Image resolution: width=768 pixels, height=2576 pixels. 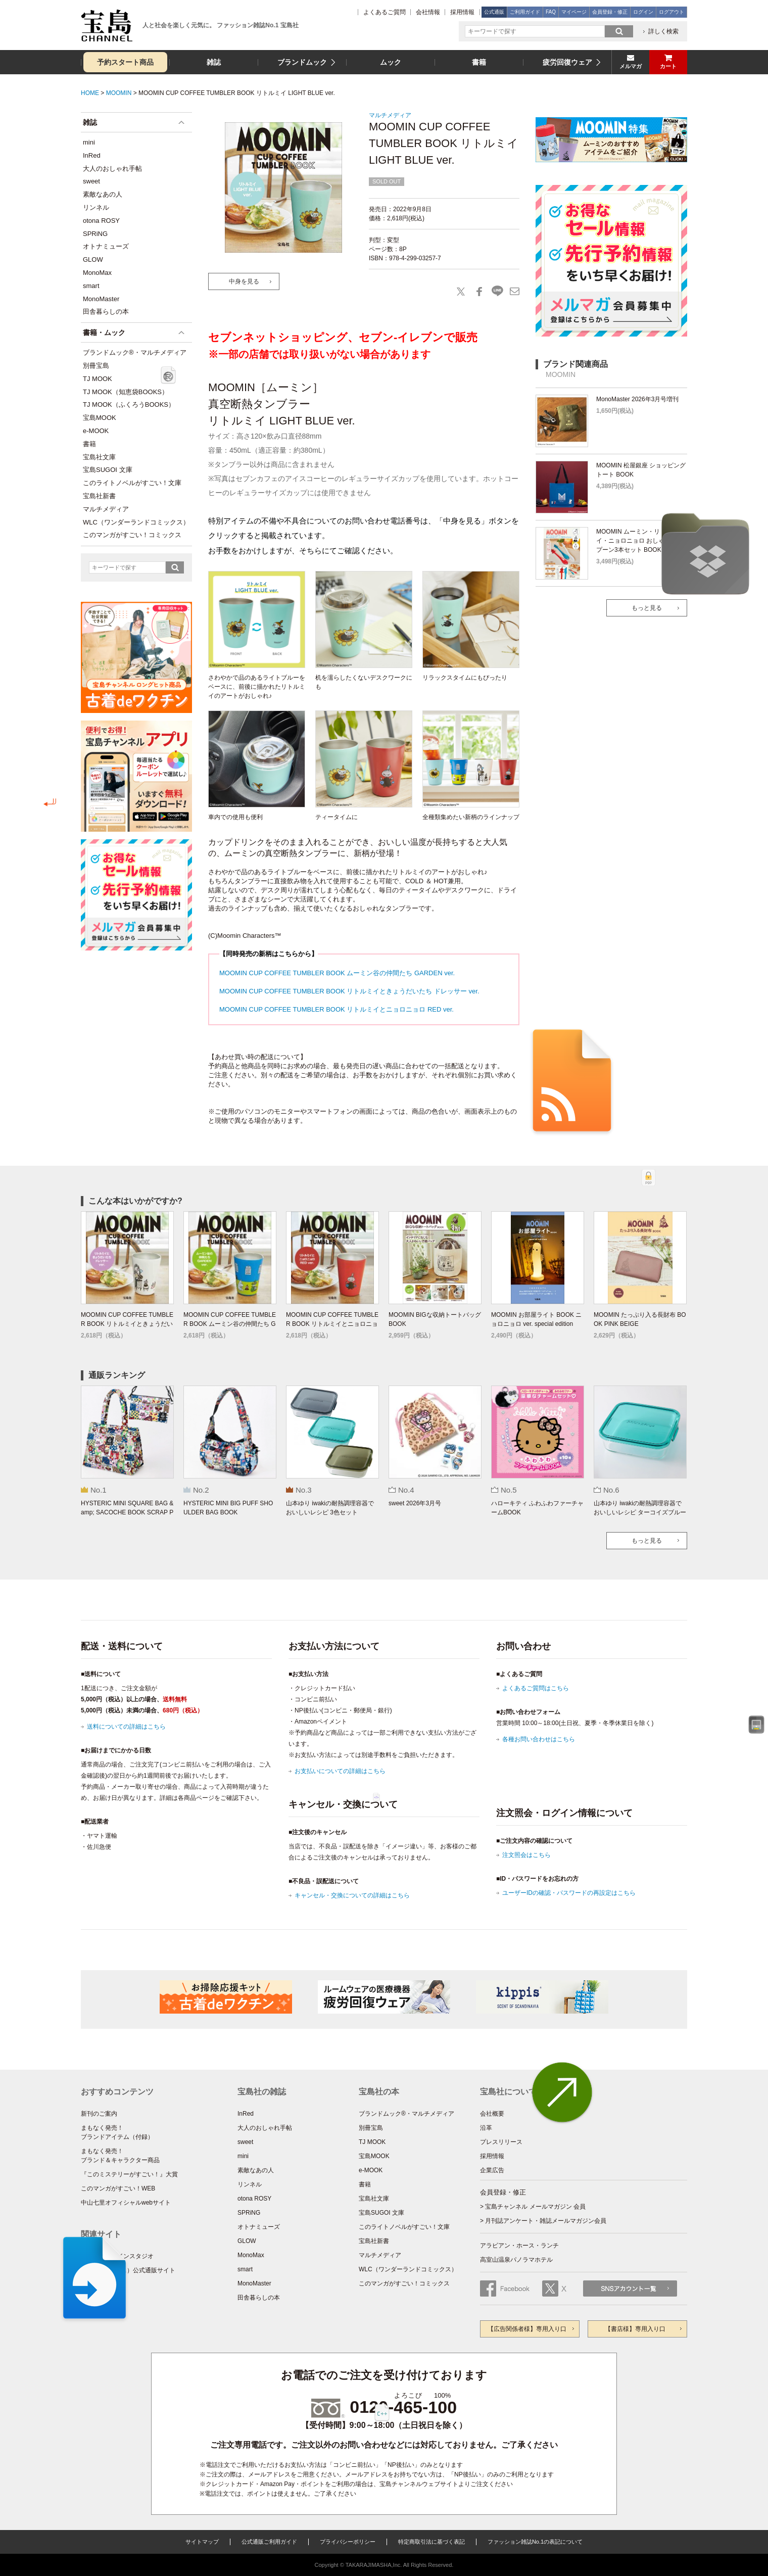 What do you see at coordinates (168, 375) in the screenshot?
I see `a rust programming language source file` at bounding box center [168, 375].